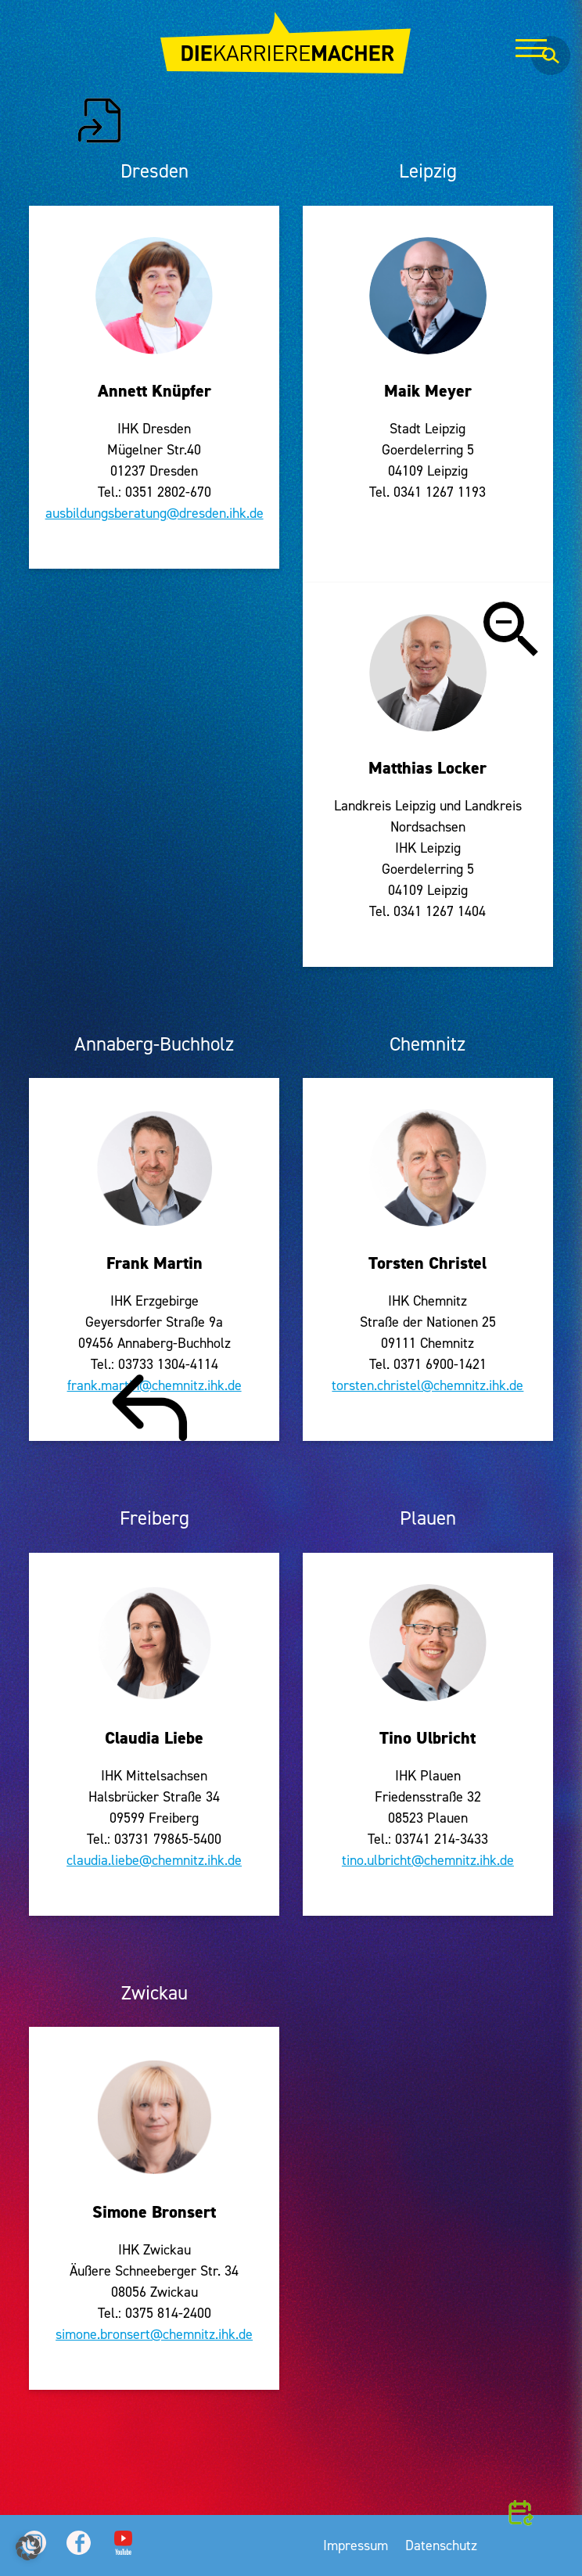  What do you see at coordinates (102, 120) in the screenshot?
I see `open a linked or referenced file` at bounding box center [102, 120].